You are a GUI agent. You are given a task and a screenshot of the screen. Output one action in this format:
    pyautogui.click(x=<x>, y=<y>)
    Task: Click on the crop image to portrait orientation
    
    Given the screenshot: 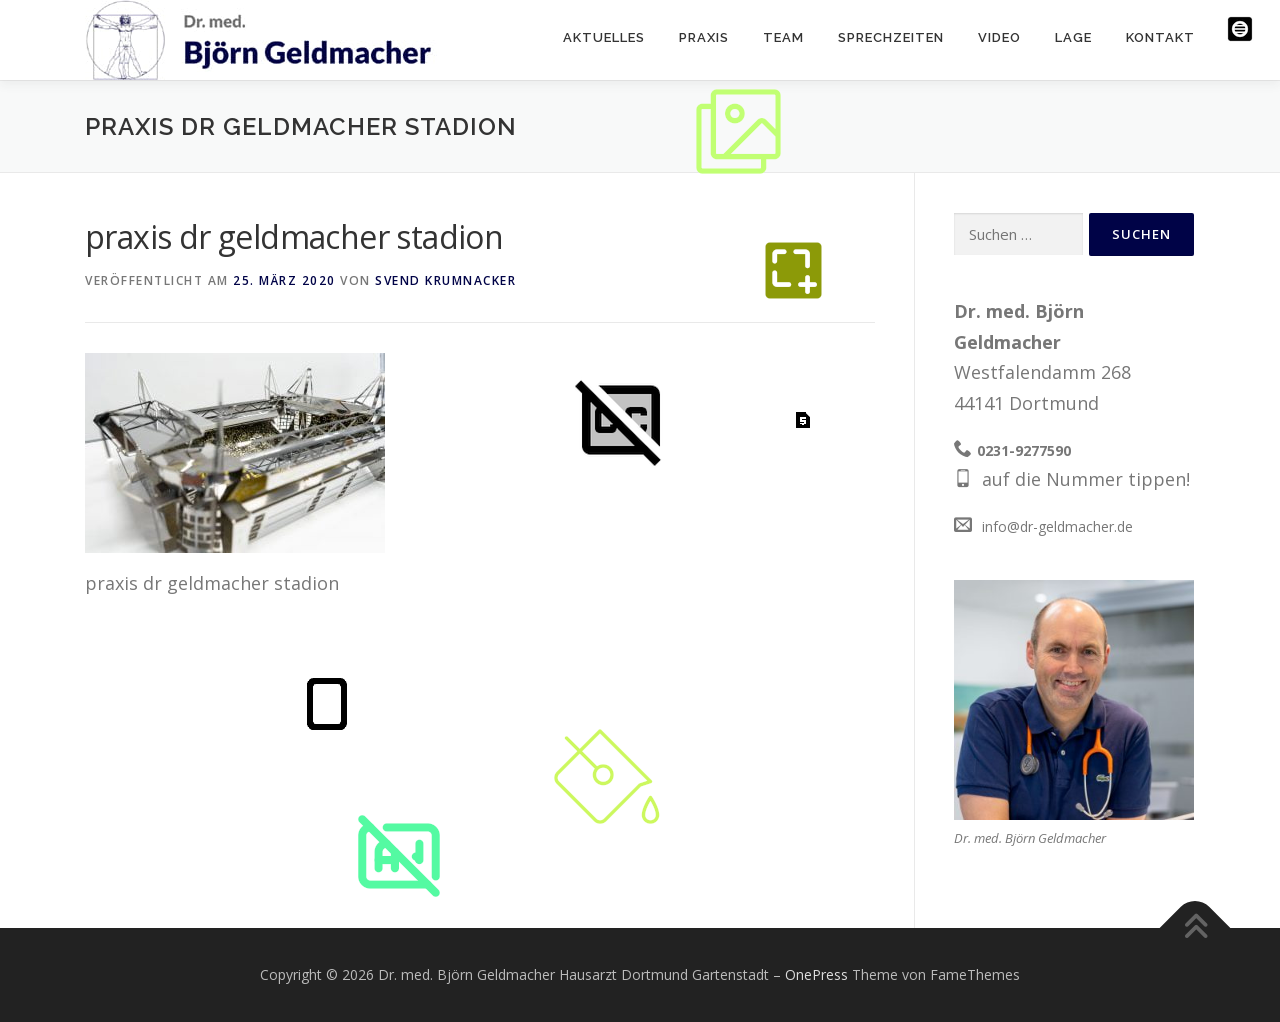 What is the action you would take?
    pyautogui.click(x=327, y=704)
    